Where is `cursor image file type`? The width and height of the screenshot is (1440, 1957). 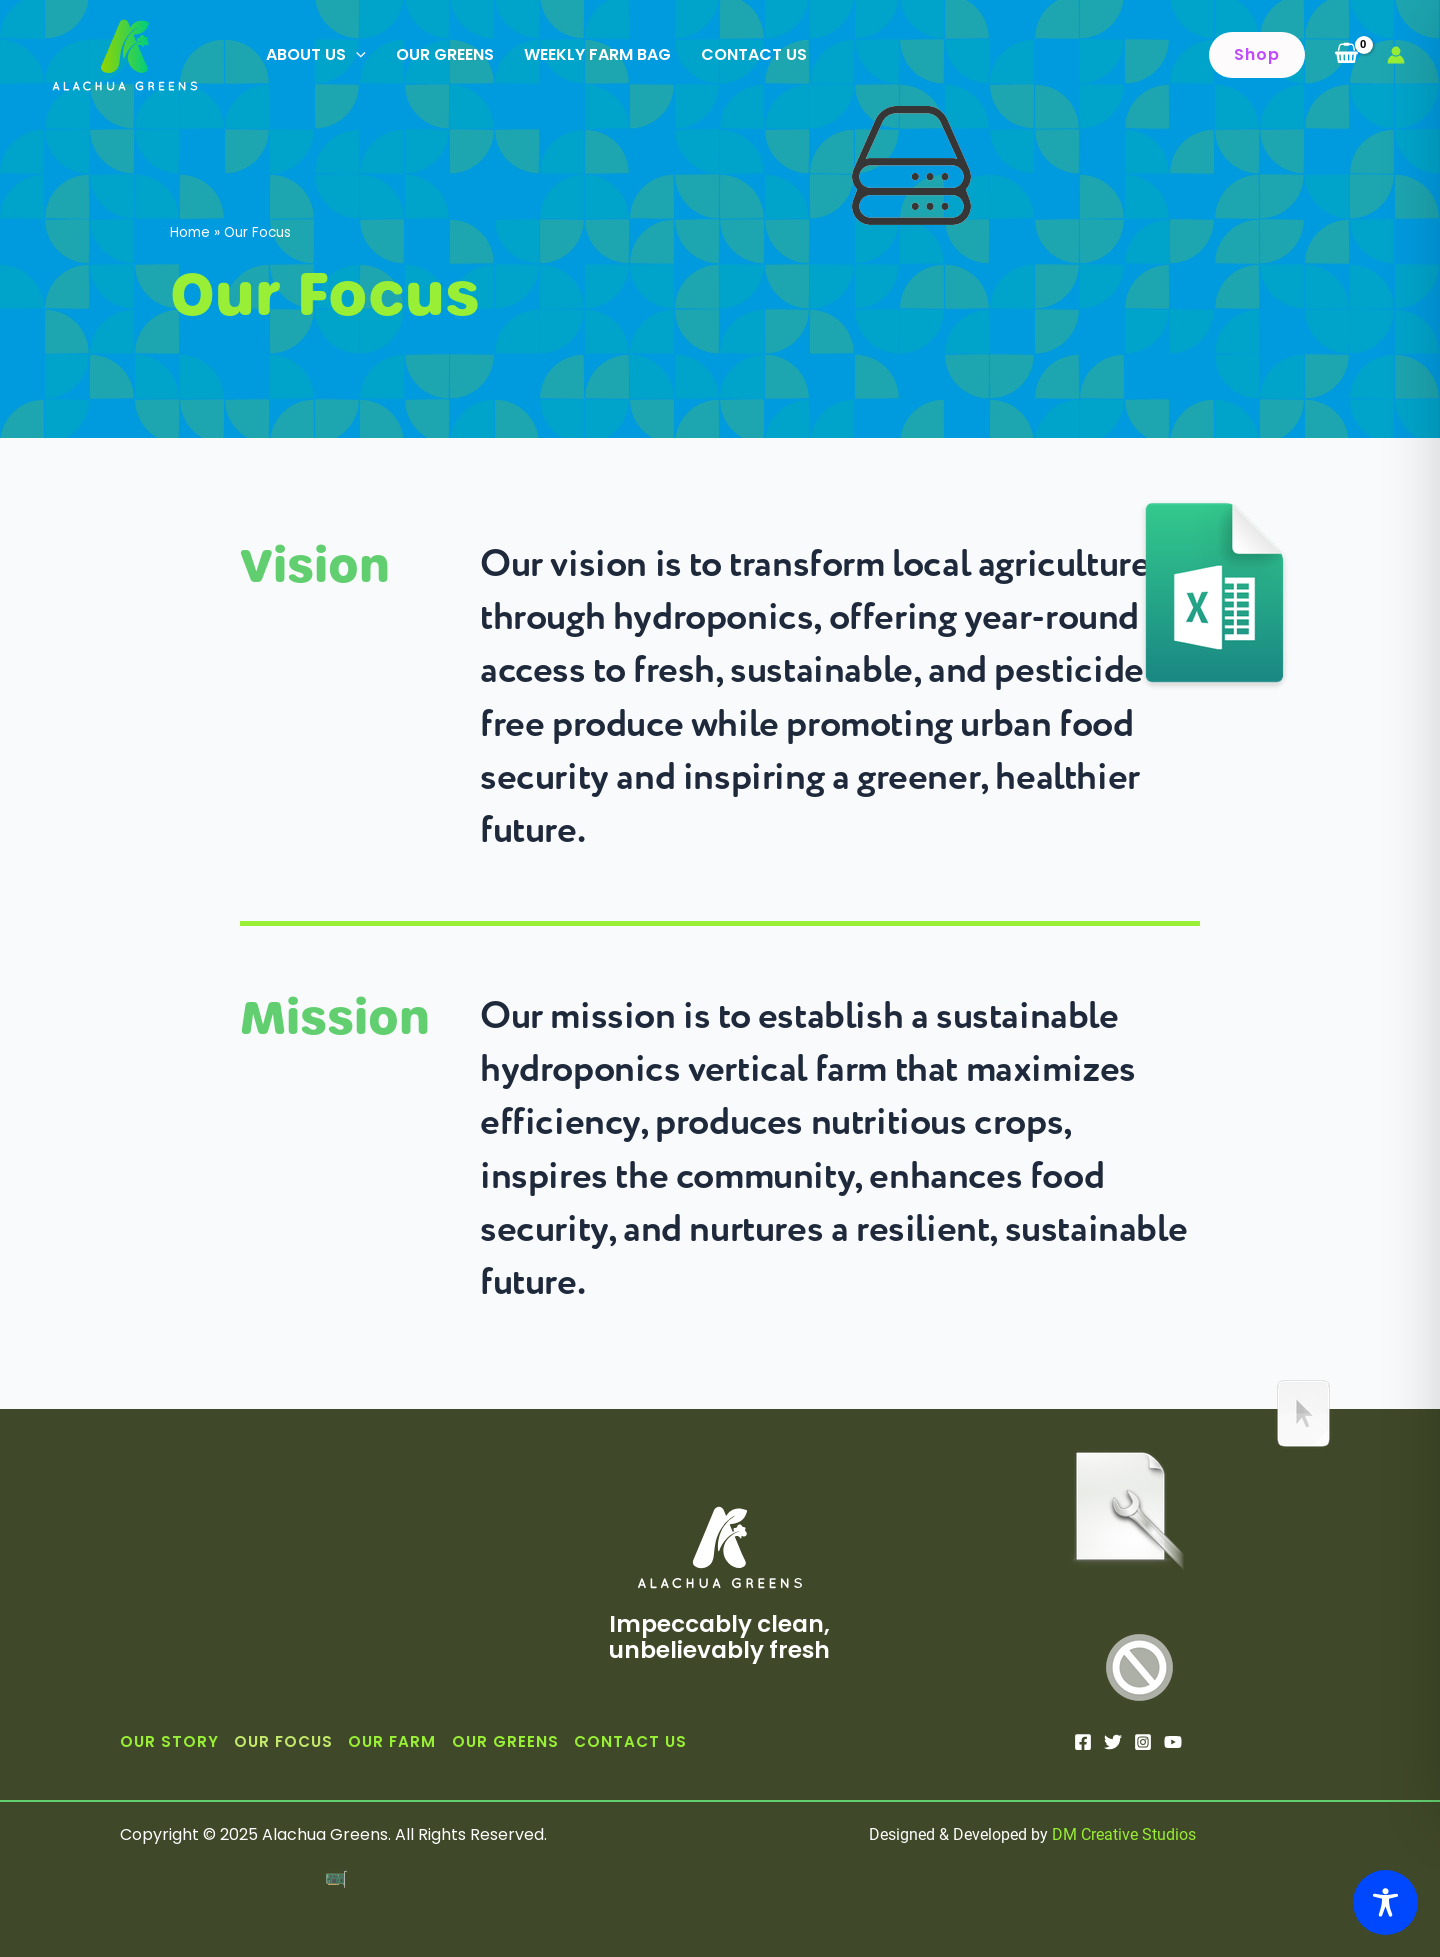 cursor image file type is located at coordinates (1303, 1413).